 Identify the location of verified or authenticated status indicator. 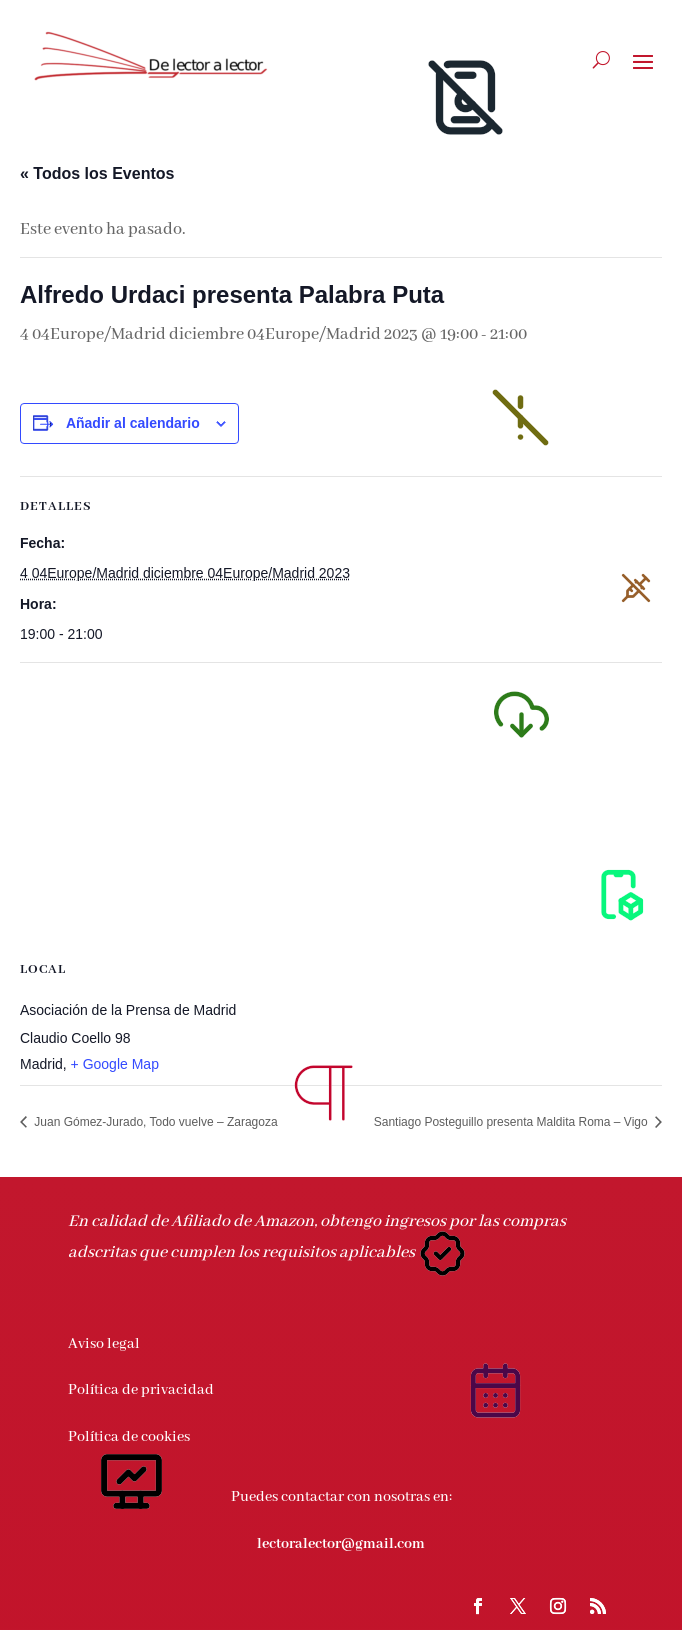
(442, 1253).